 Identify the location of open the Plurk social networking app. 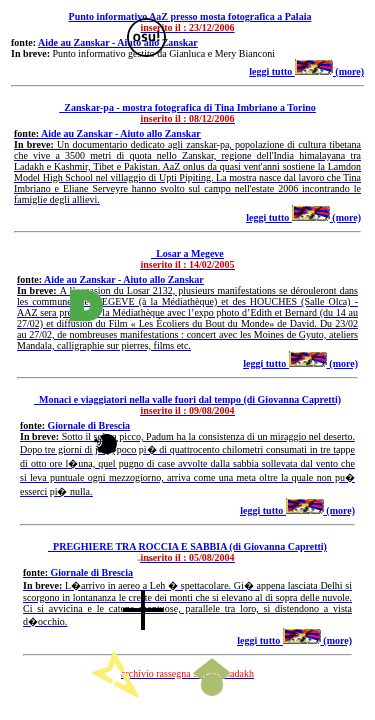
(106, 444).